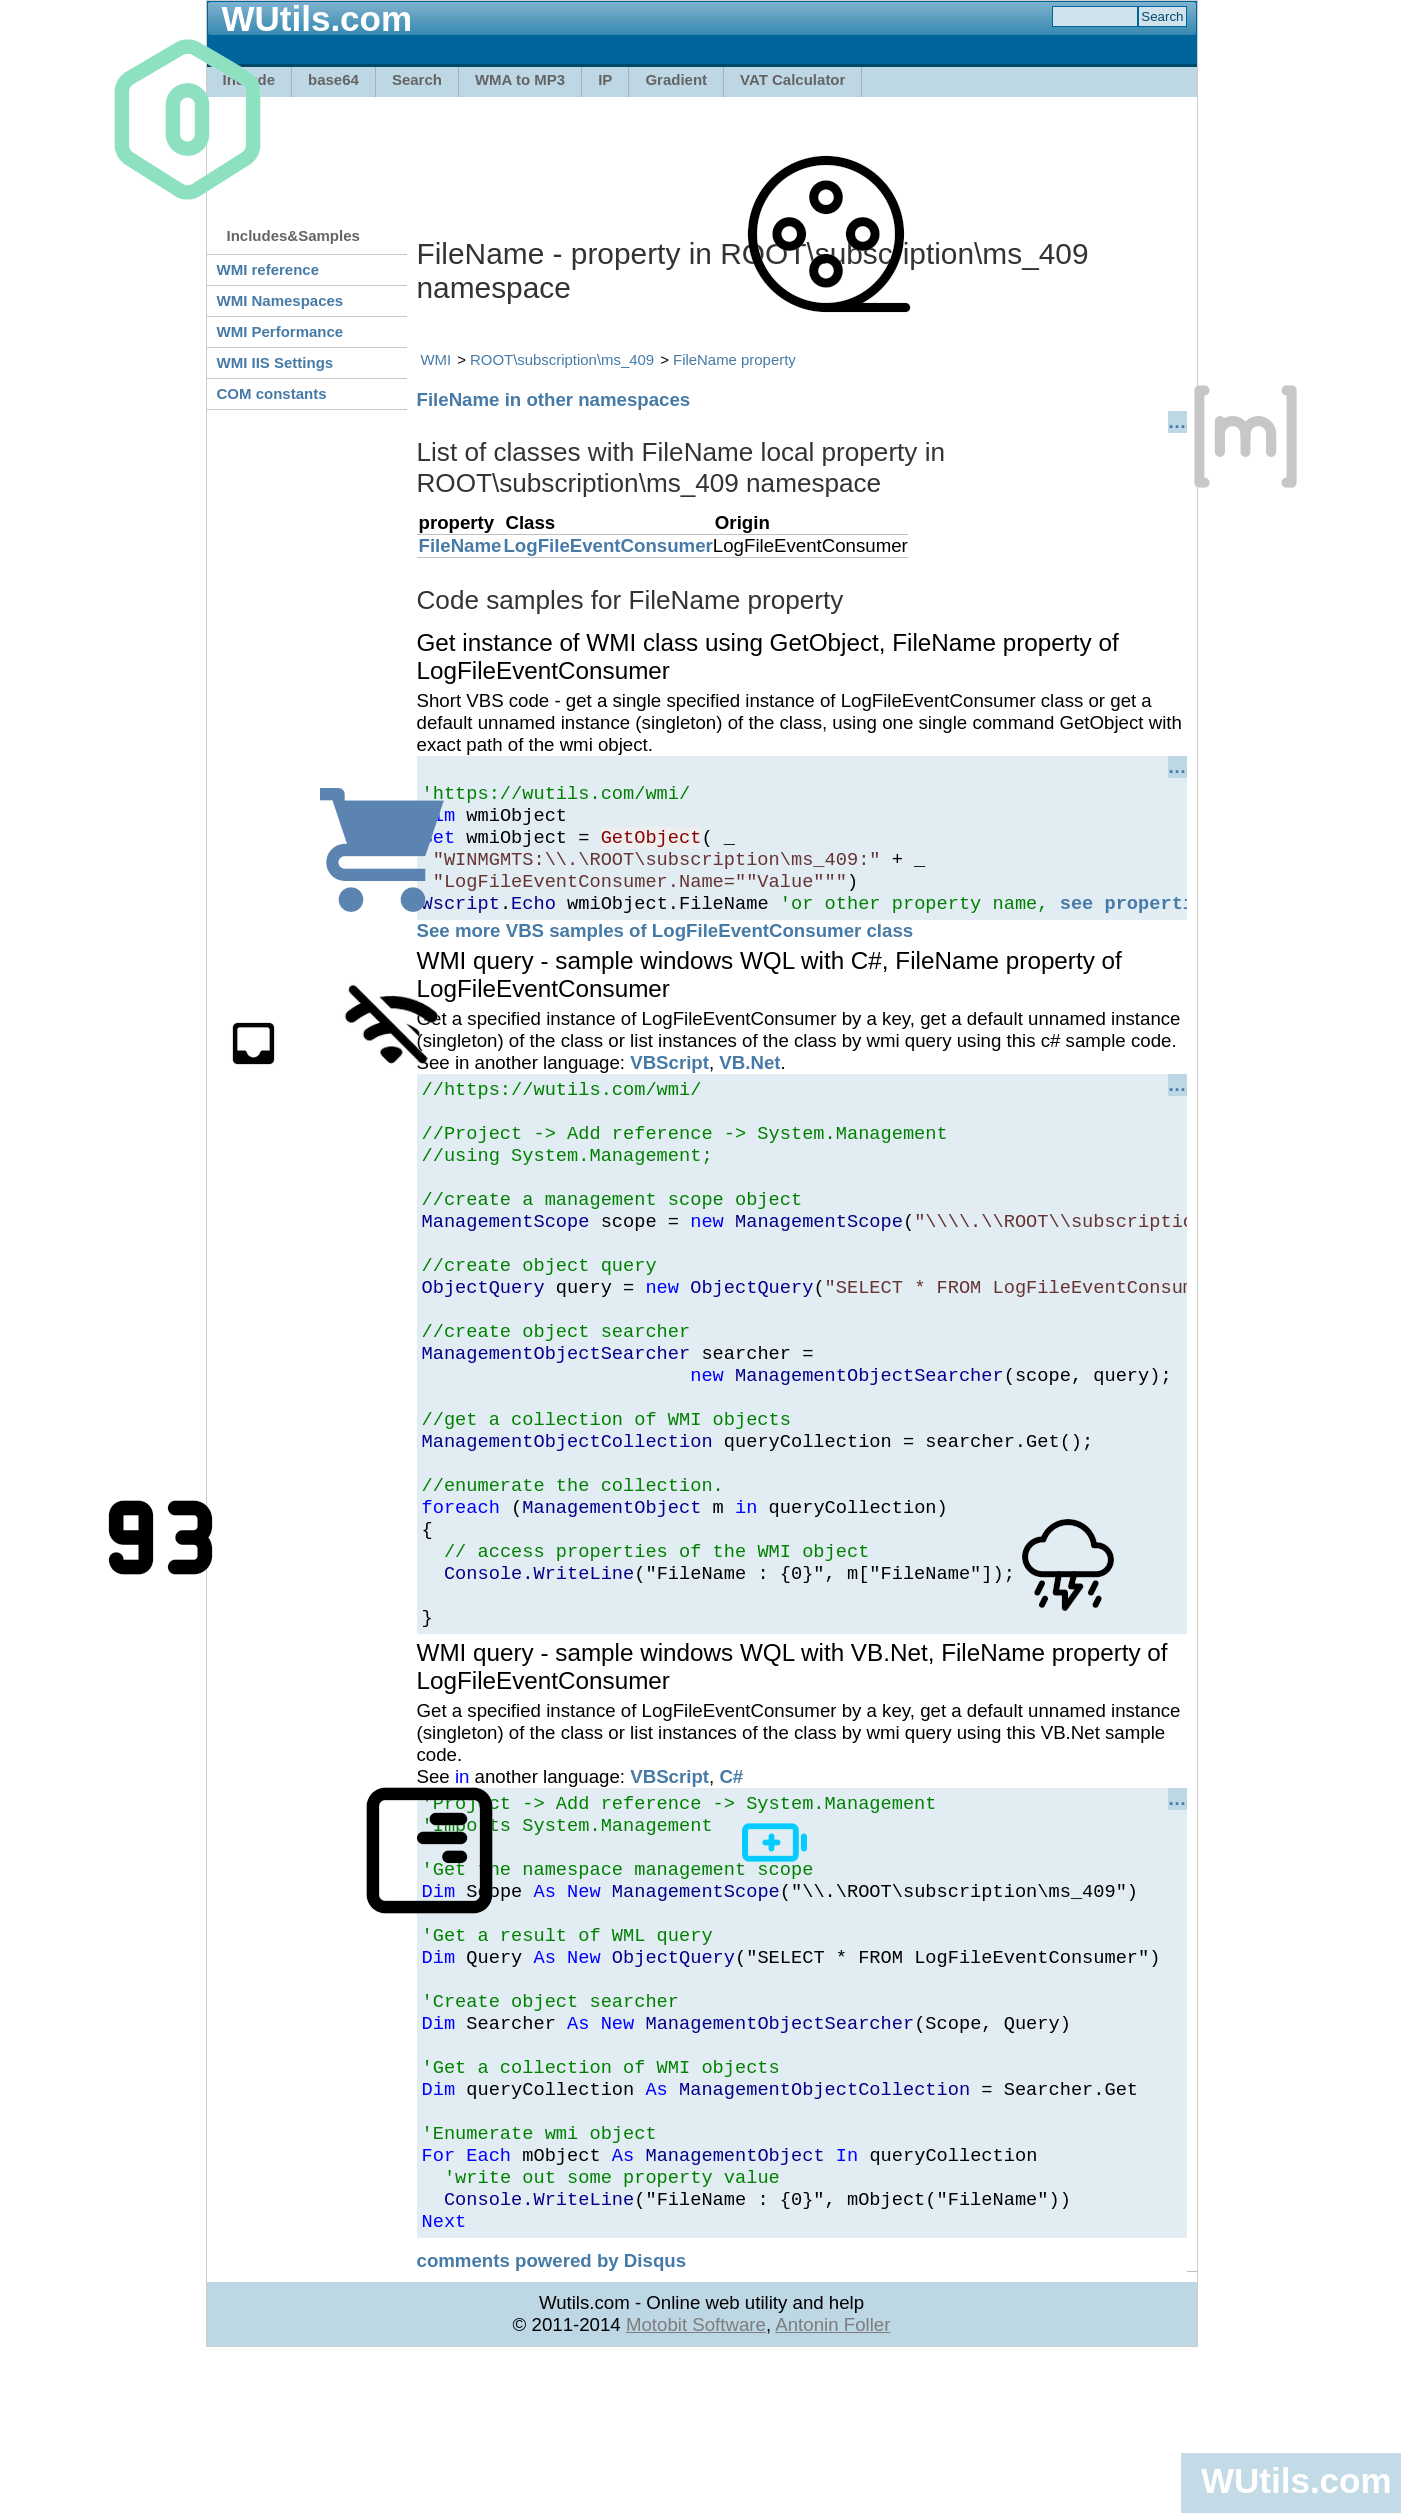 This screenshot has height=2514, width=1403. I want to click on indicates wifi is disabled or unavailable, so click(391, 1029).